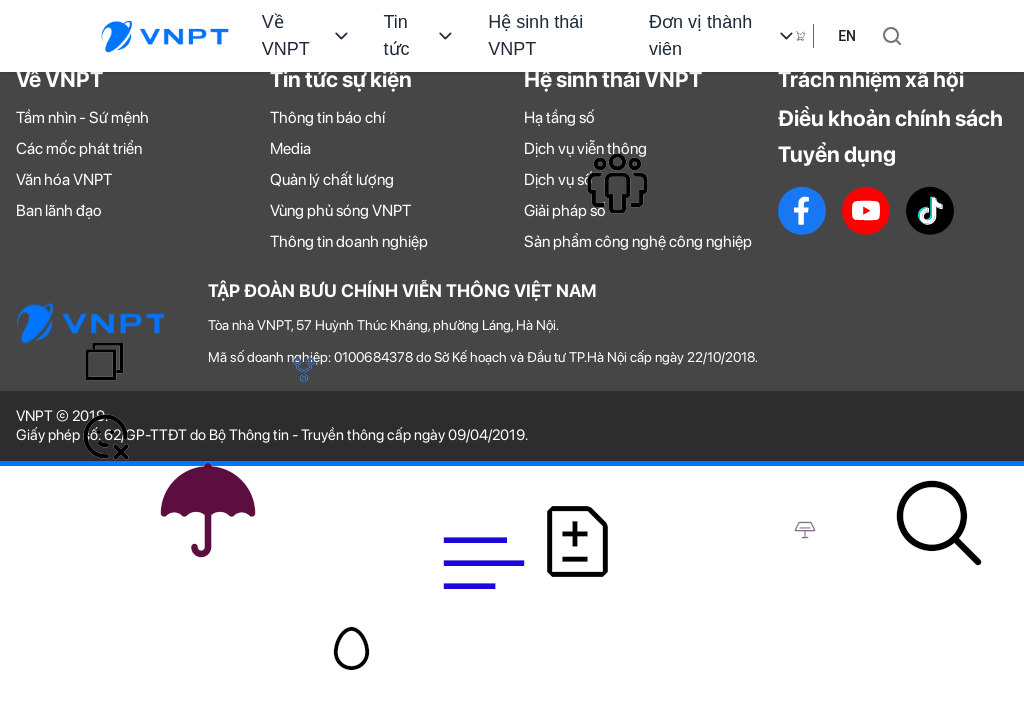 This screenshot has width=1024, height=720. What do you see at coordinates (577, 541) in the screenshot?
I see `view file differences or changes` at bounding box center [577, 541].